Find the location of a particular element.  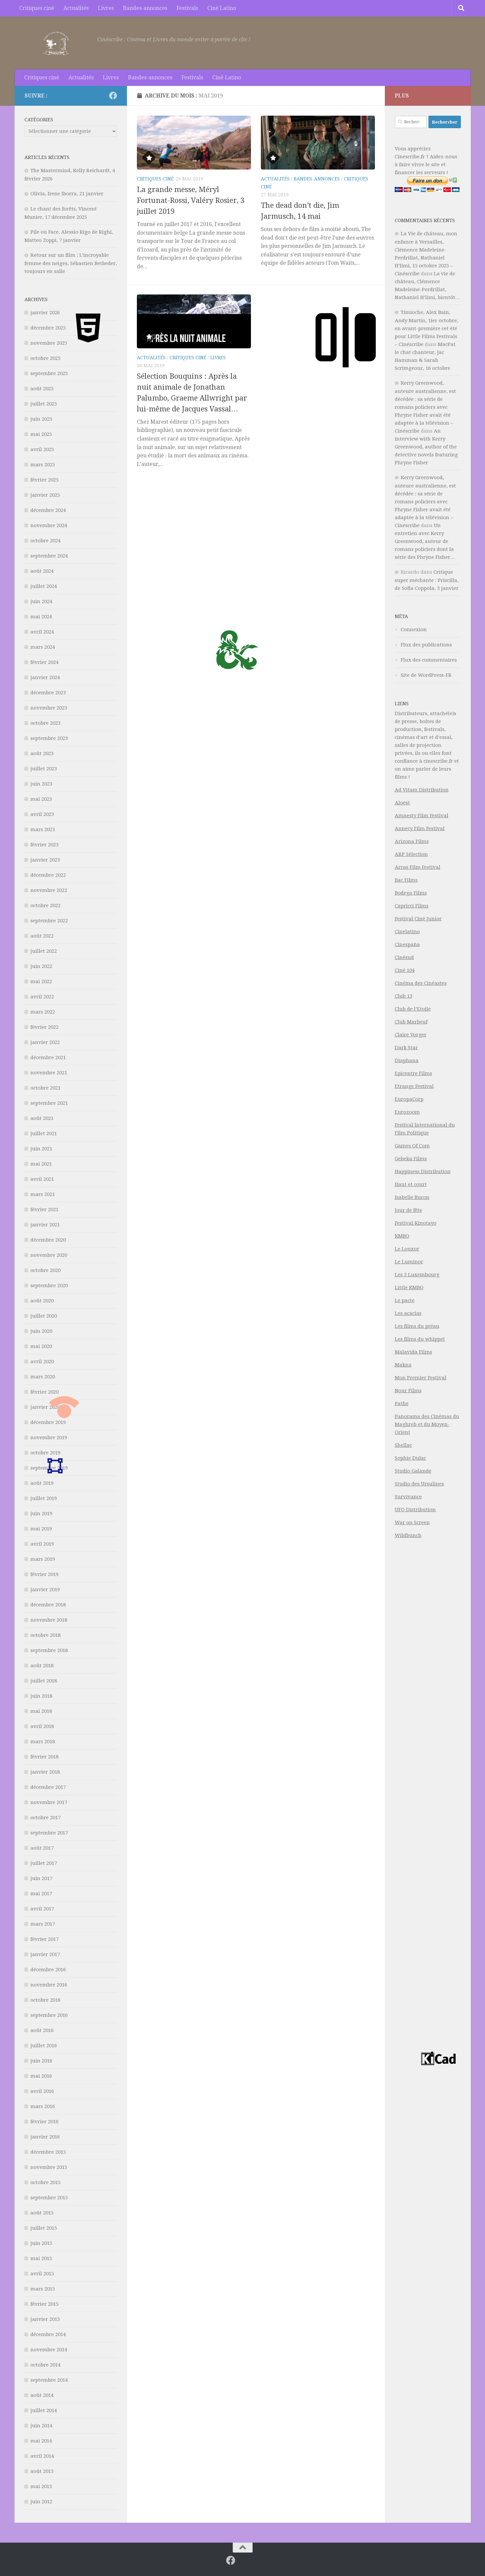

Dungeons & Dragons official logo is located at coordinates (237, 650).